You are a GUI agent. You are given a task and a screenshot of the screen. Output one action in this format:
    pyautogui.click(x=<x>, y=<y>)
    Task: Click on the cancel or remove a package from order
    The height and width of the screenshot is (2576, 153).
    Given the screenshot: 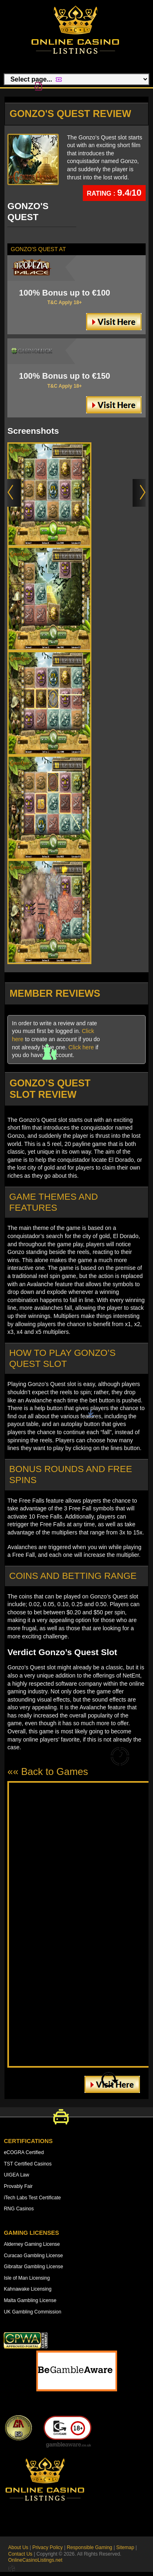 What is the action you would take?
    pyautogui.click(x=11, y=2568)
    